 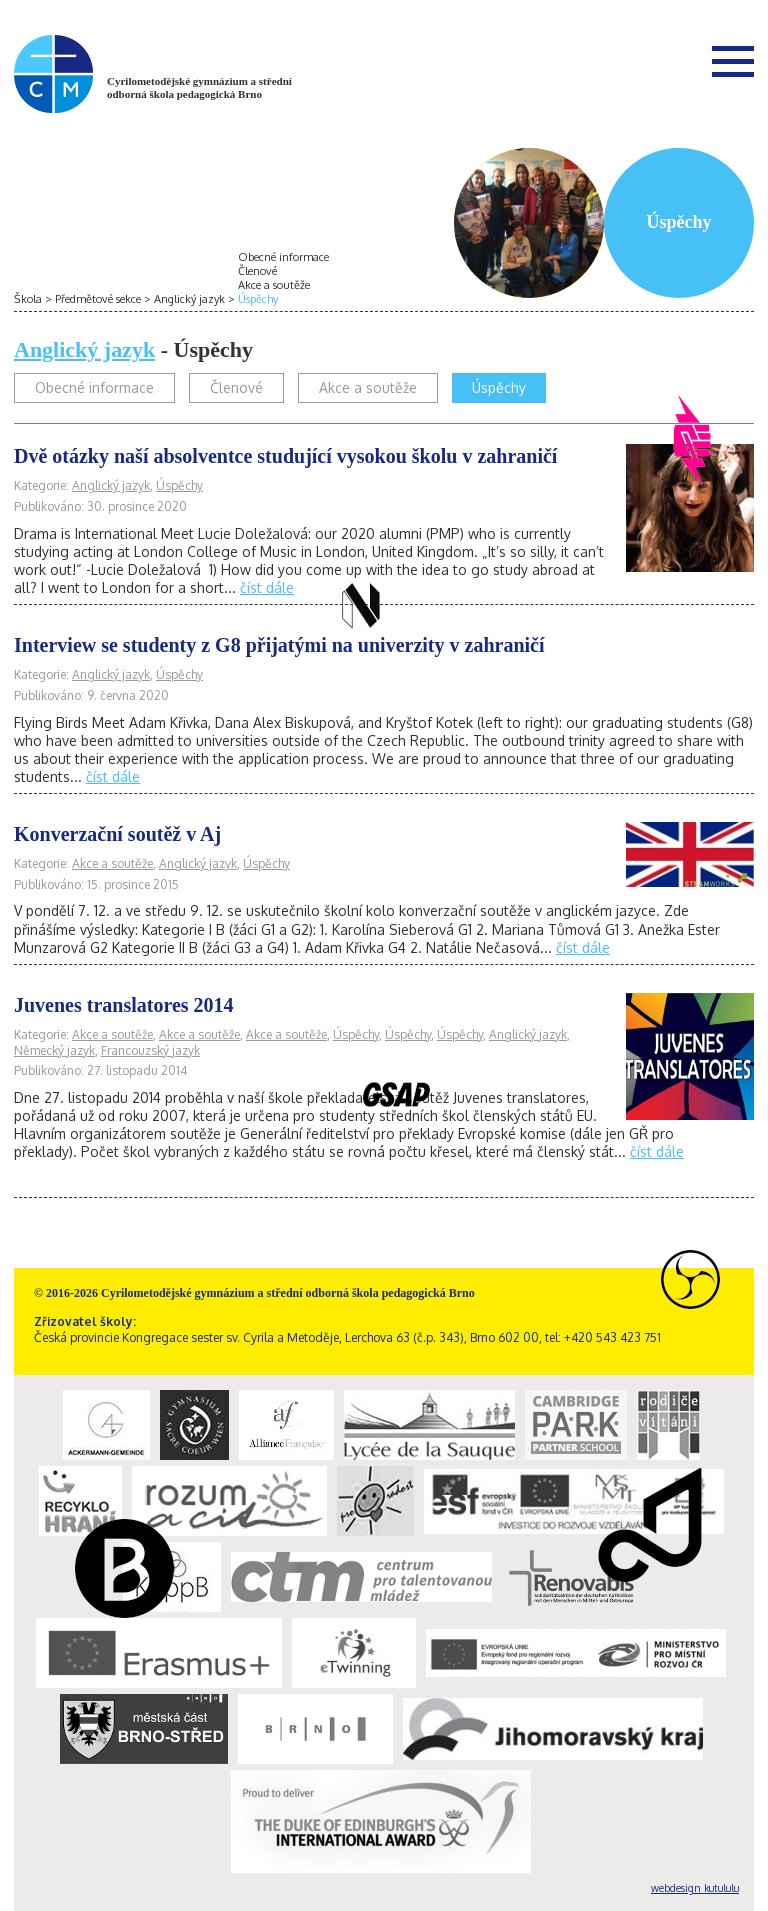 I want to click on open the Pretzel app, so click(x=650, y=1525).